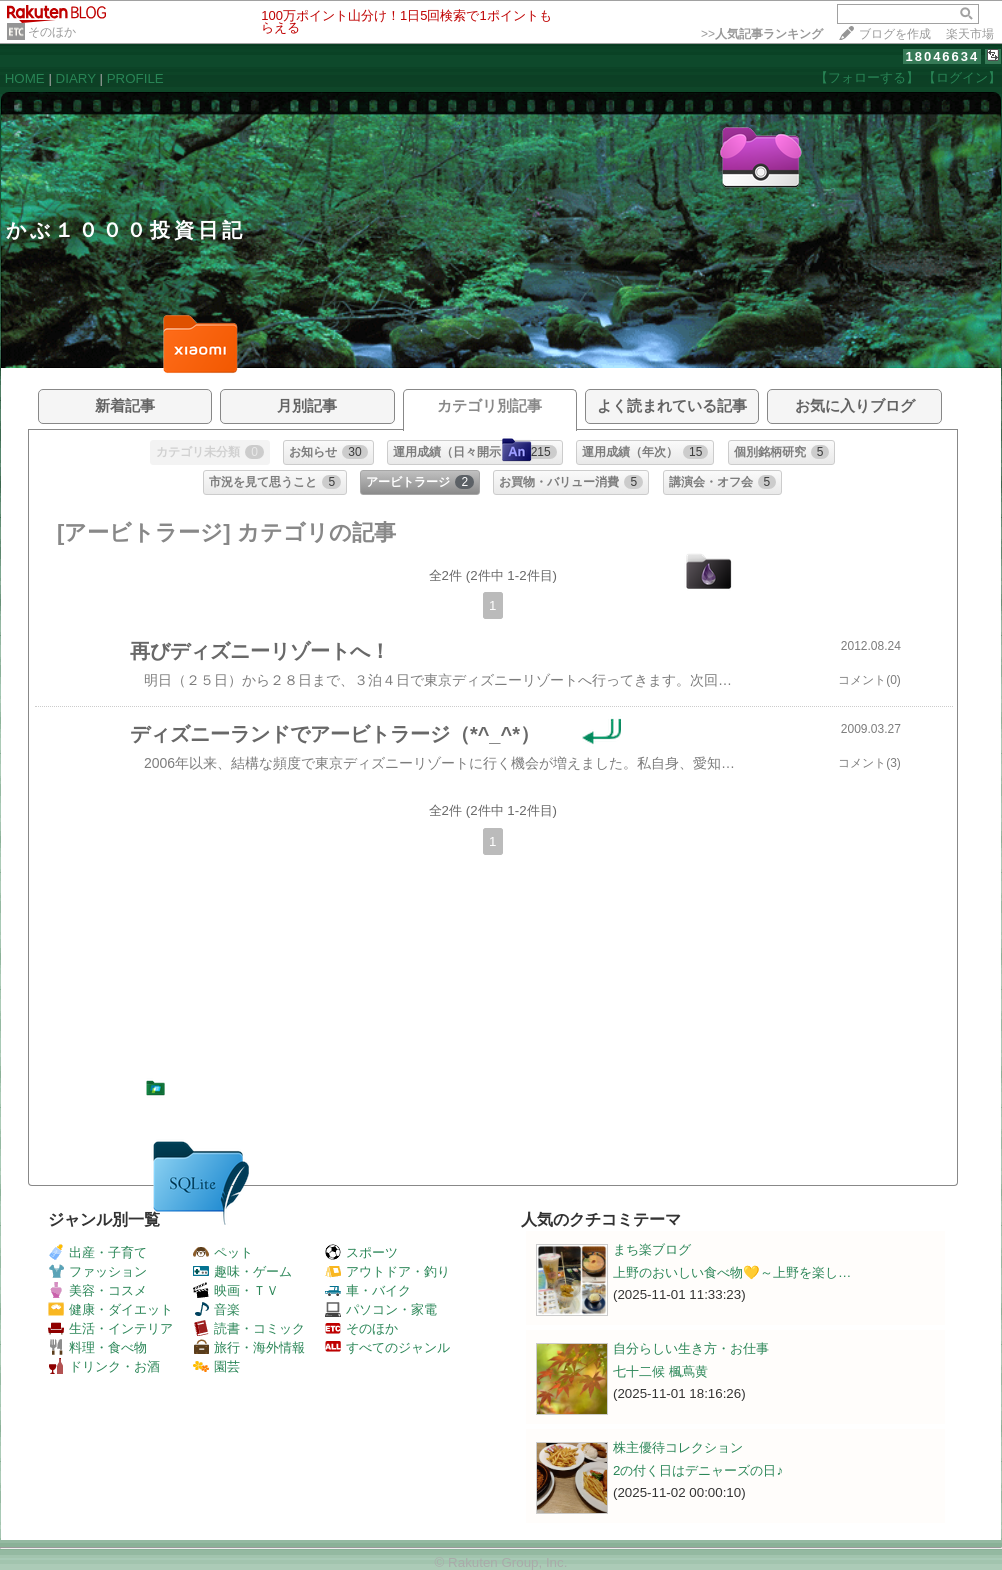 Image resolution: width=1002 pixels, height=1570 pixels. I want to click on open adobe animate project files folder, so click(516, 450).